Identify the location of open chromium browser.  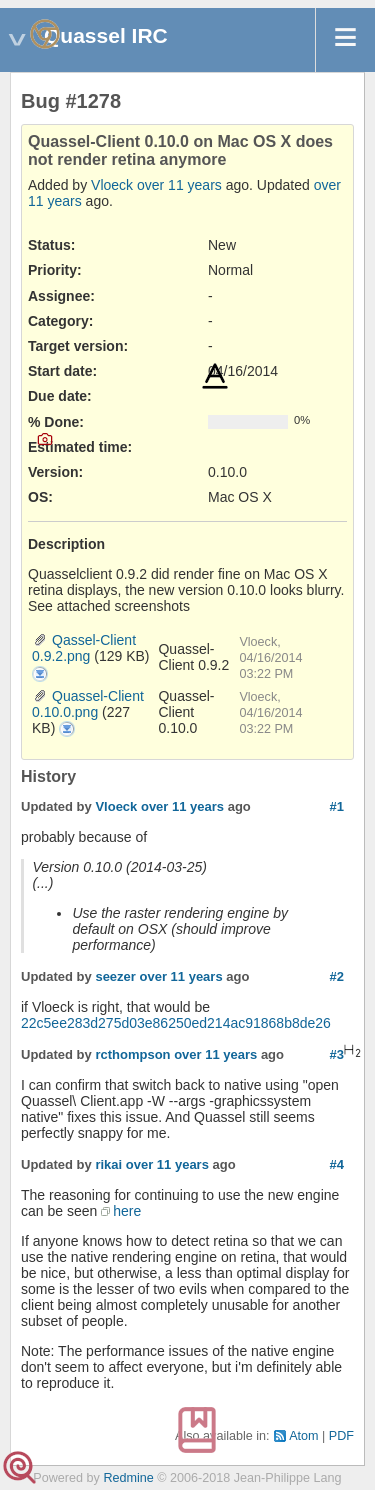
(45, 34).